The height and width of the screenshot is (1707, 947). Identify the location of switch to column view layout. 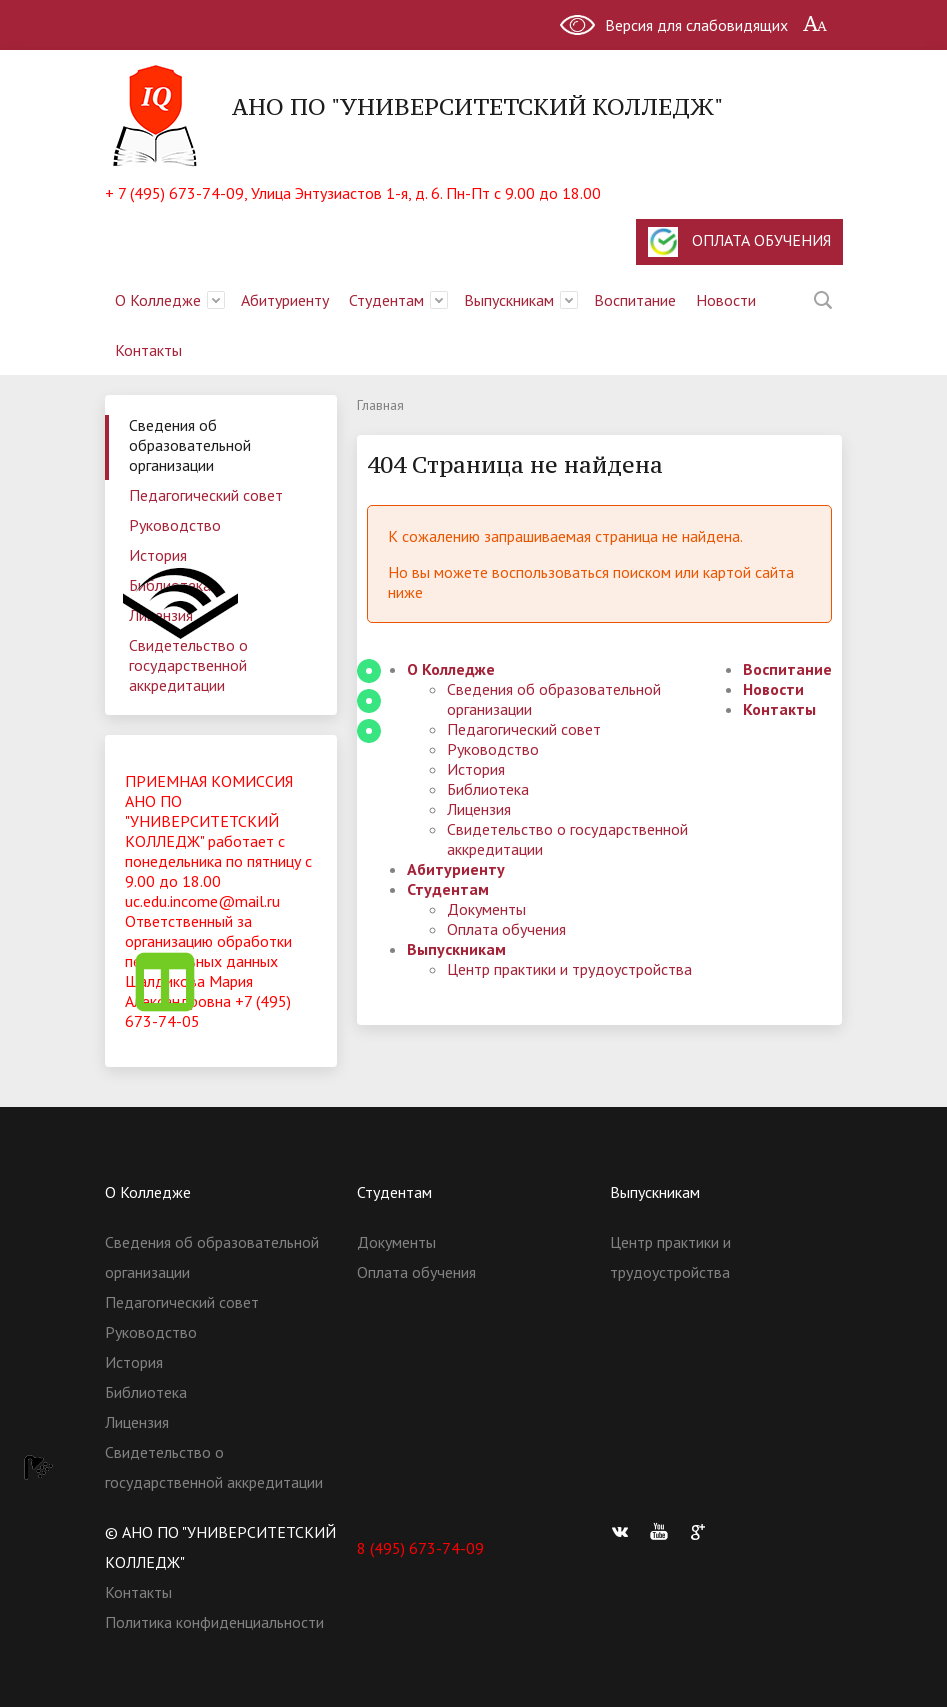
(165, 982).